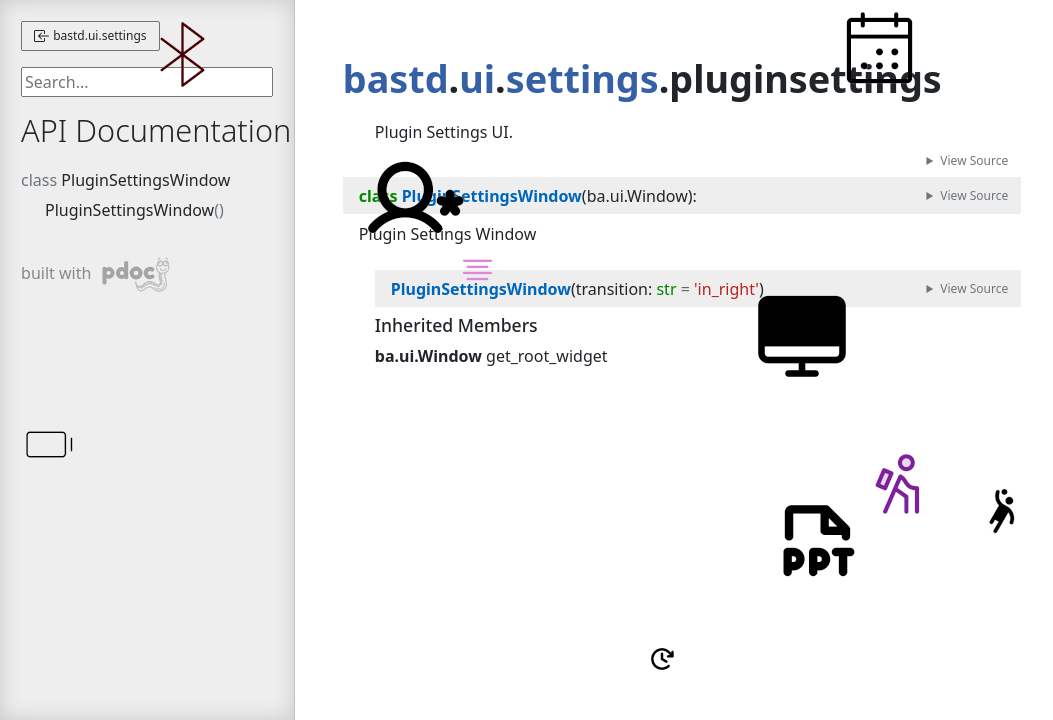 The width and height of the screenshot is (1053, 720). Describe the element at coordinates (662, 659) in the screenshot. I see `restore to a previous version` at that location.